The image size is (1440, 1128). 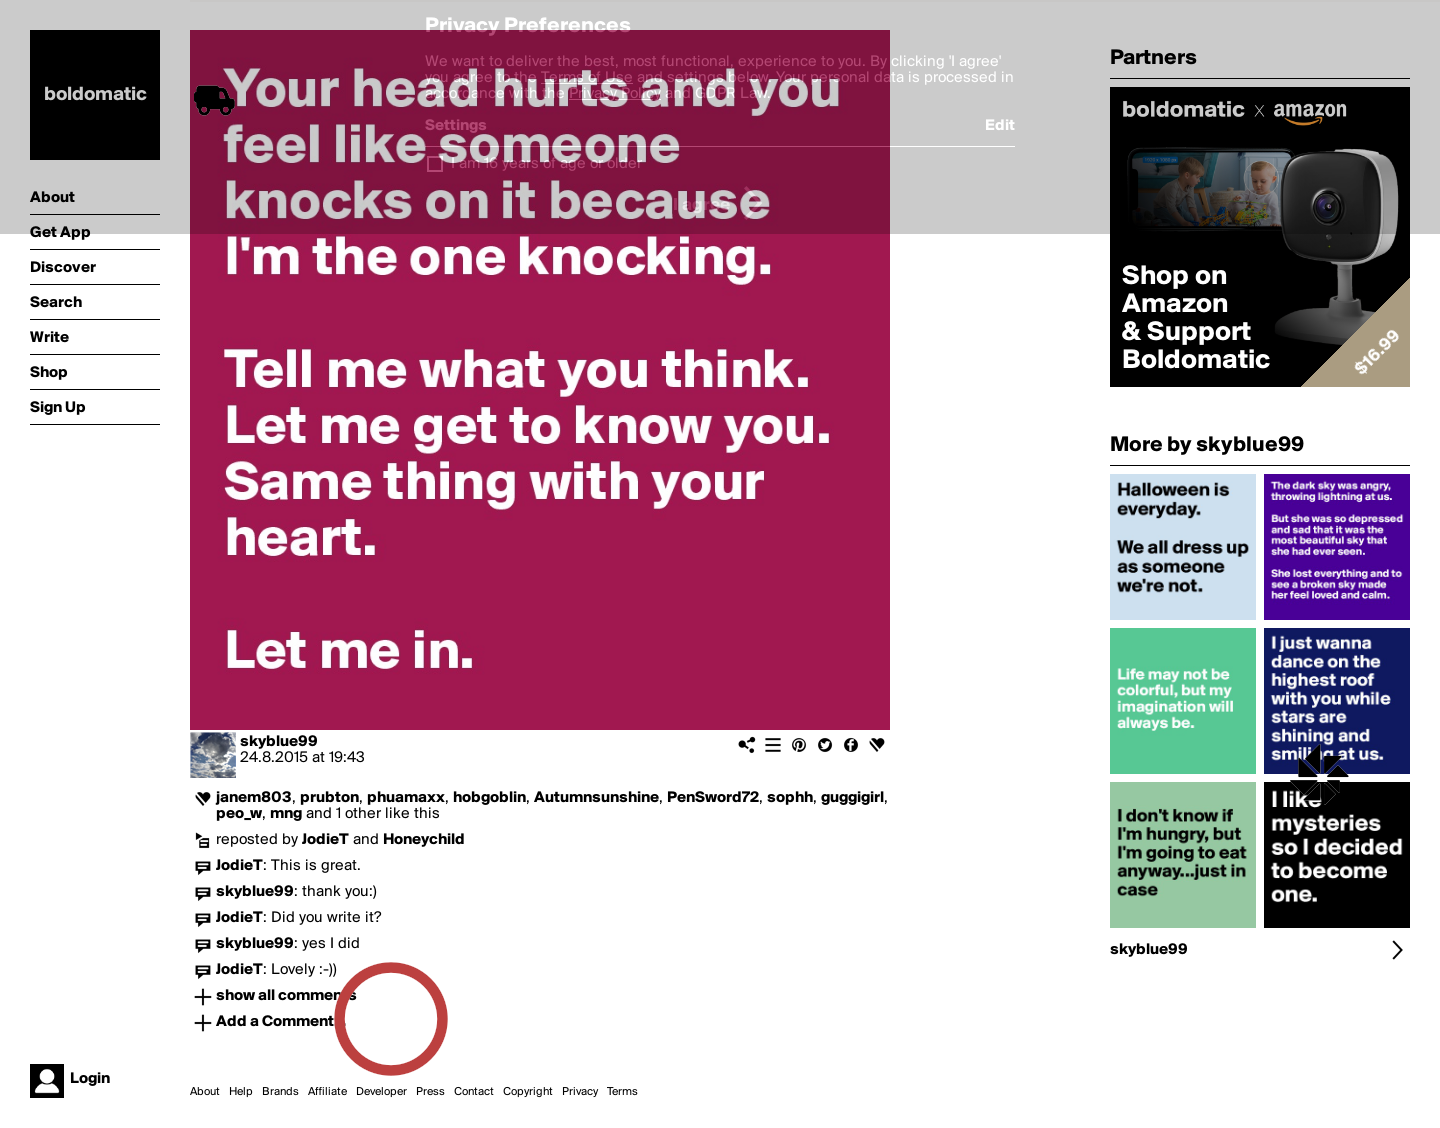 What do you see at coordinates (391, 1019) in the screenshot?
I see `unselected option in a radio button group` at bounding box center [391, 1019].